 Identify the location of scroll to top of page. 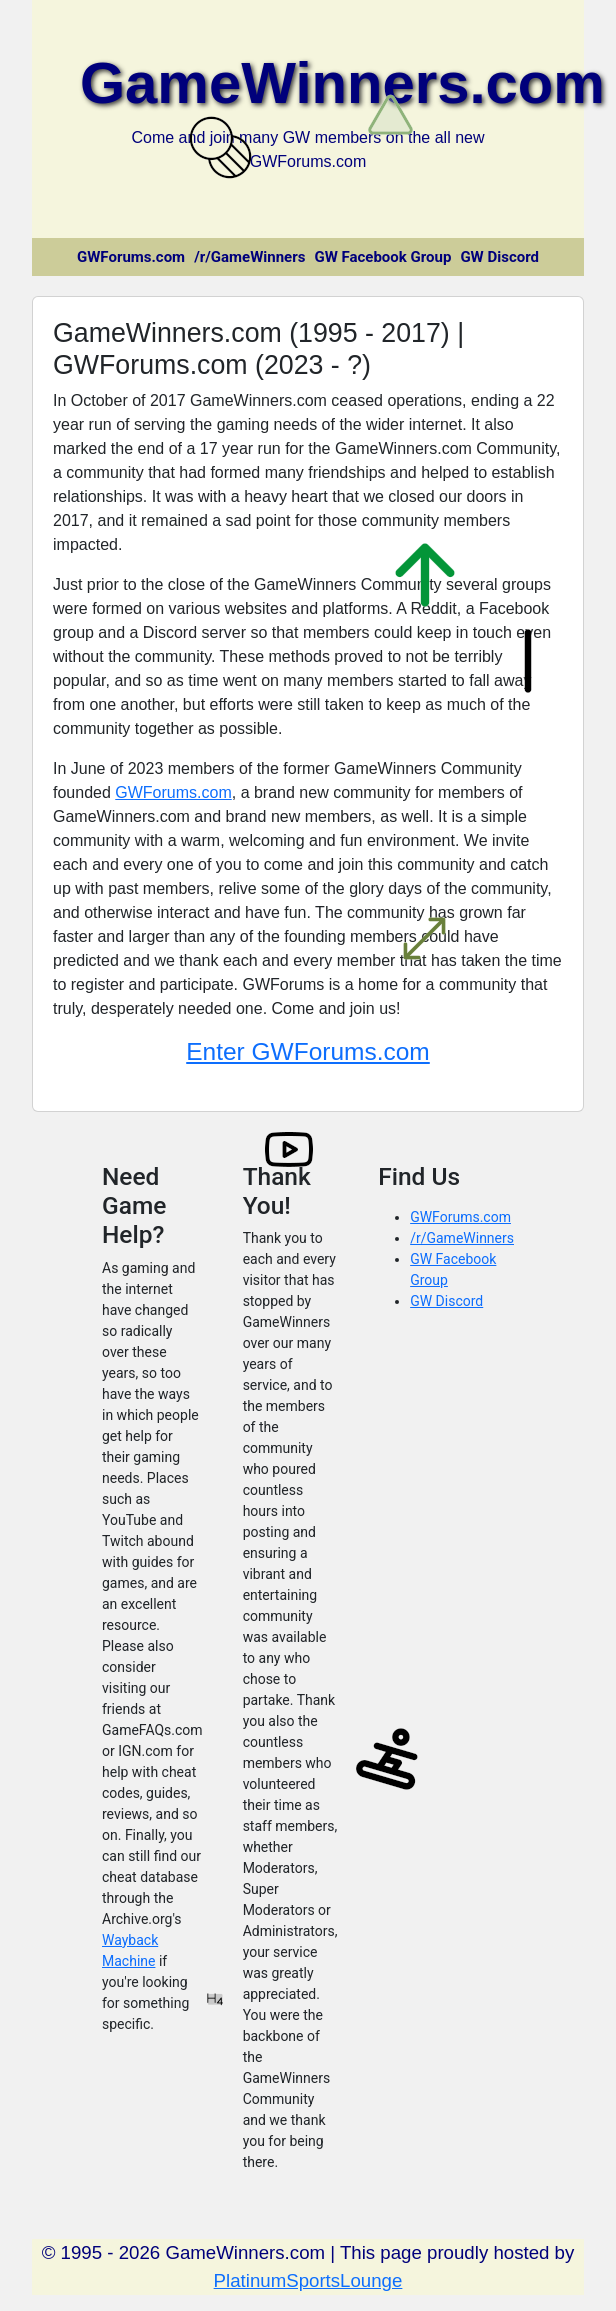
(425, 575).